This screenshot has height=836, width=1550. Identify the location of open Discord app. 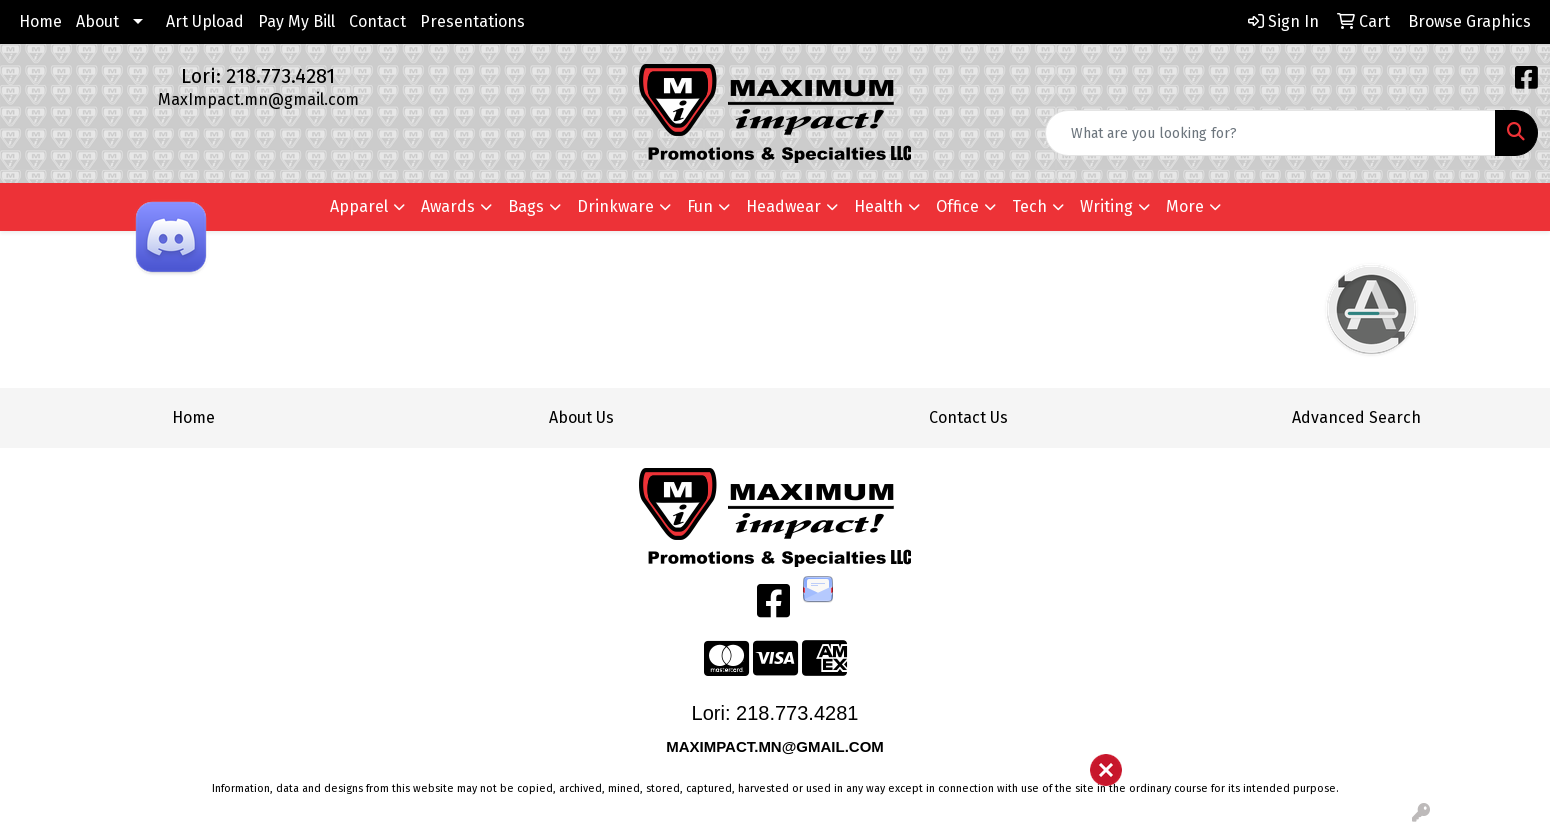
(171, 237).